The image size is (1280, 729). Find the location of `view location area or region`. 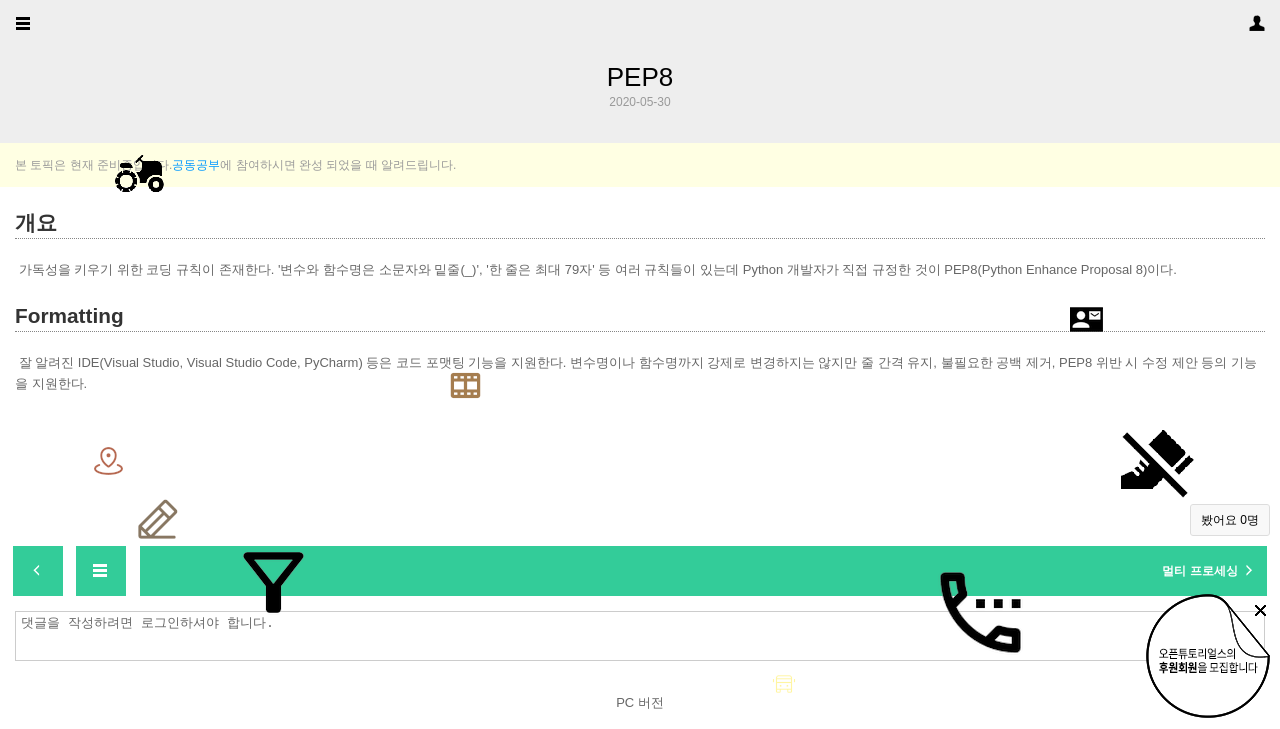

view location area or region is located at coordinates (108, 461).